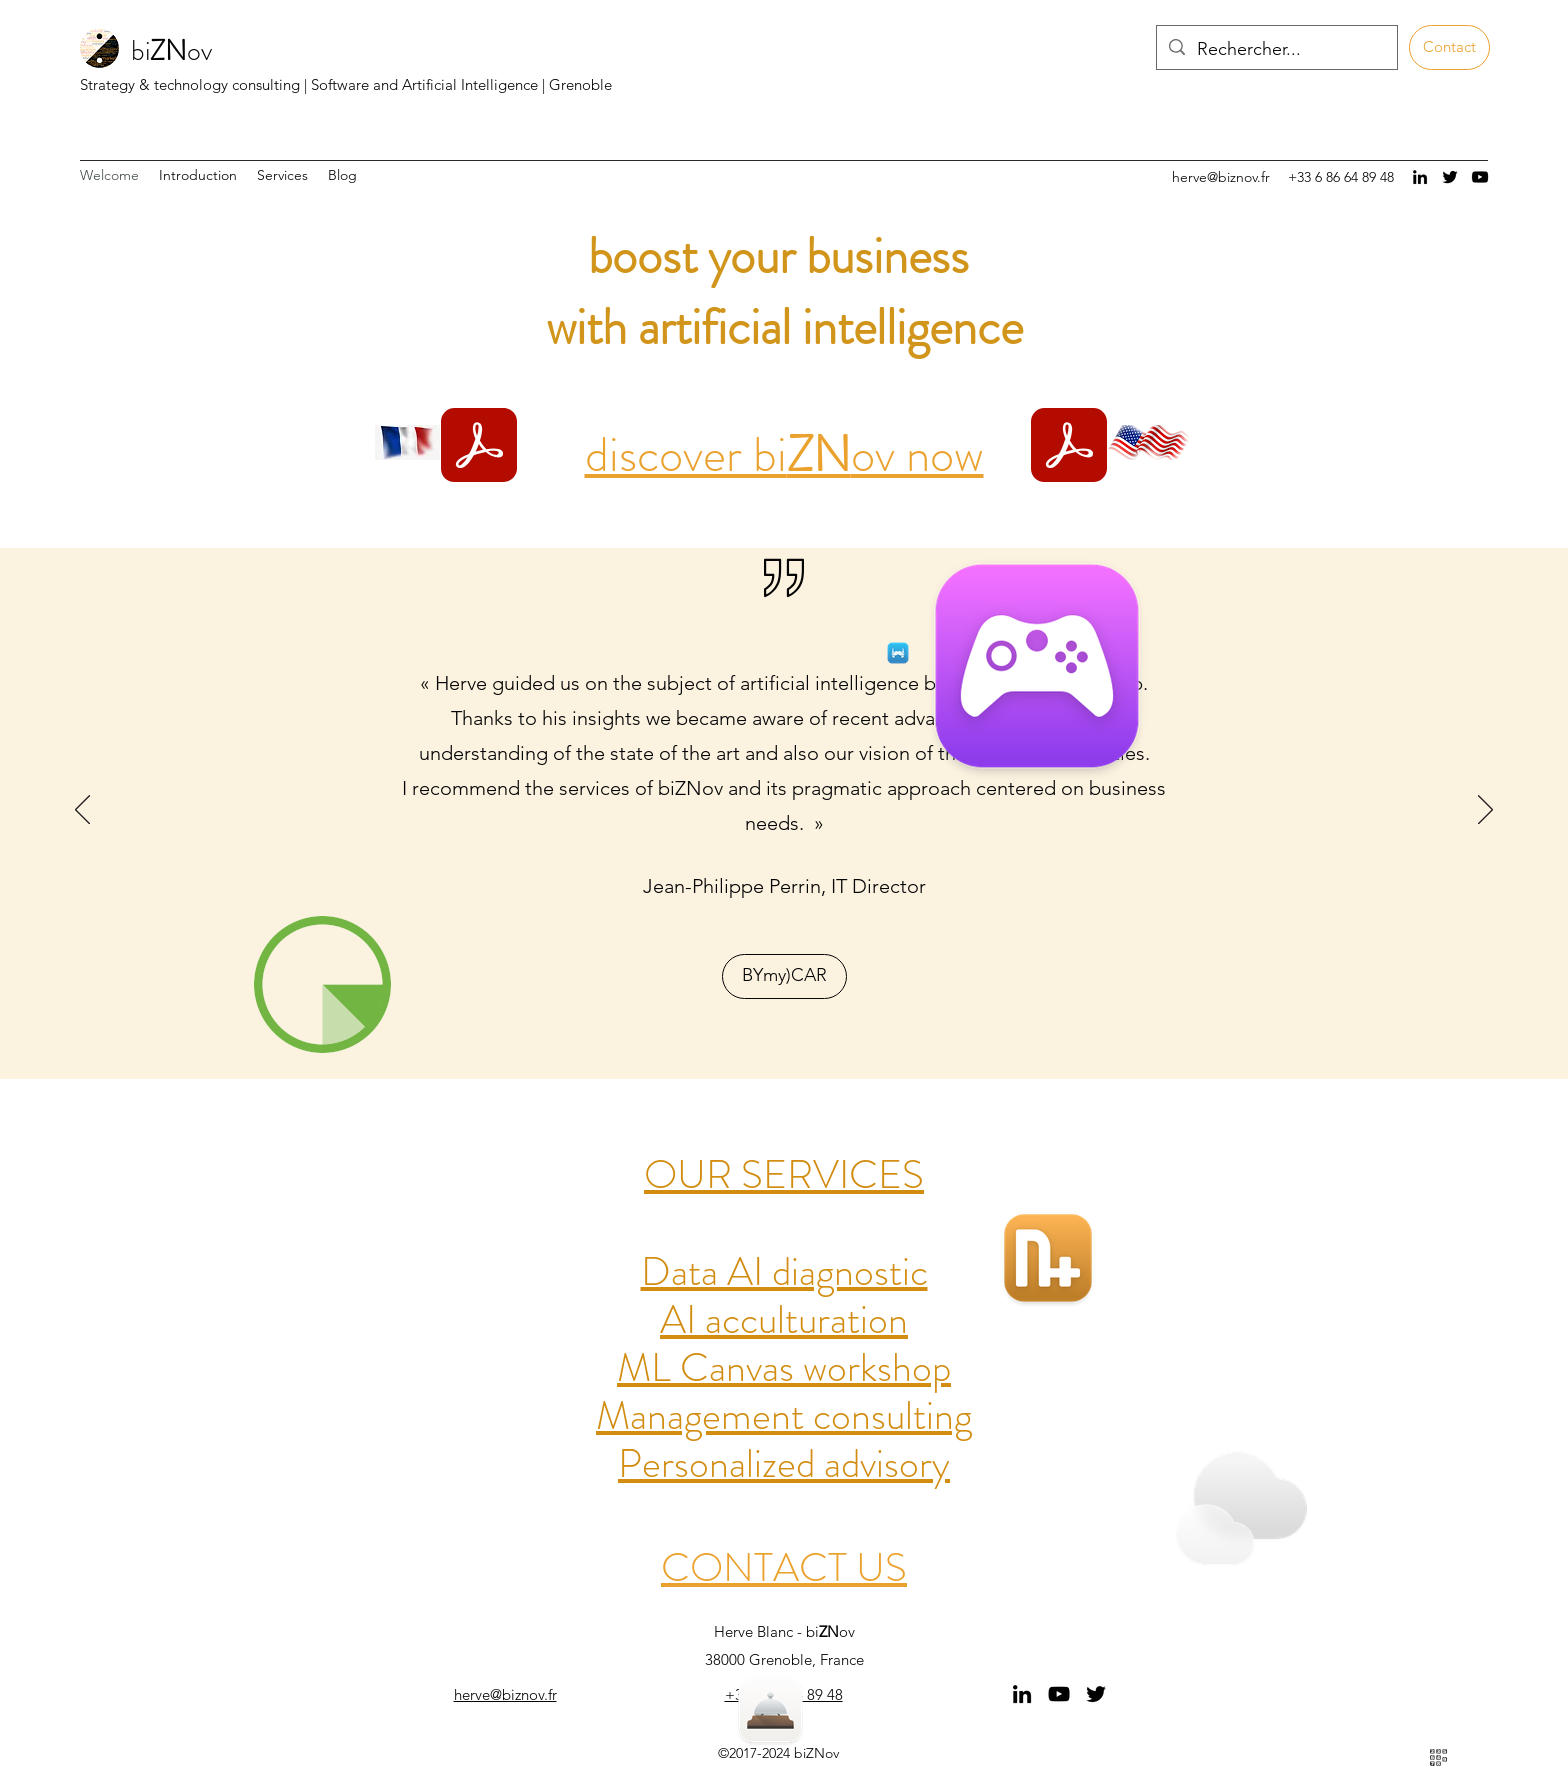 The height and width of the screenshot is (1770, 1568). What do you see at coordinates (1048, 1258) in the screenshot?
I see `open nicotine+ peer-to-peer file sharing client` at bounding box center [1048, 1258].